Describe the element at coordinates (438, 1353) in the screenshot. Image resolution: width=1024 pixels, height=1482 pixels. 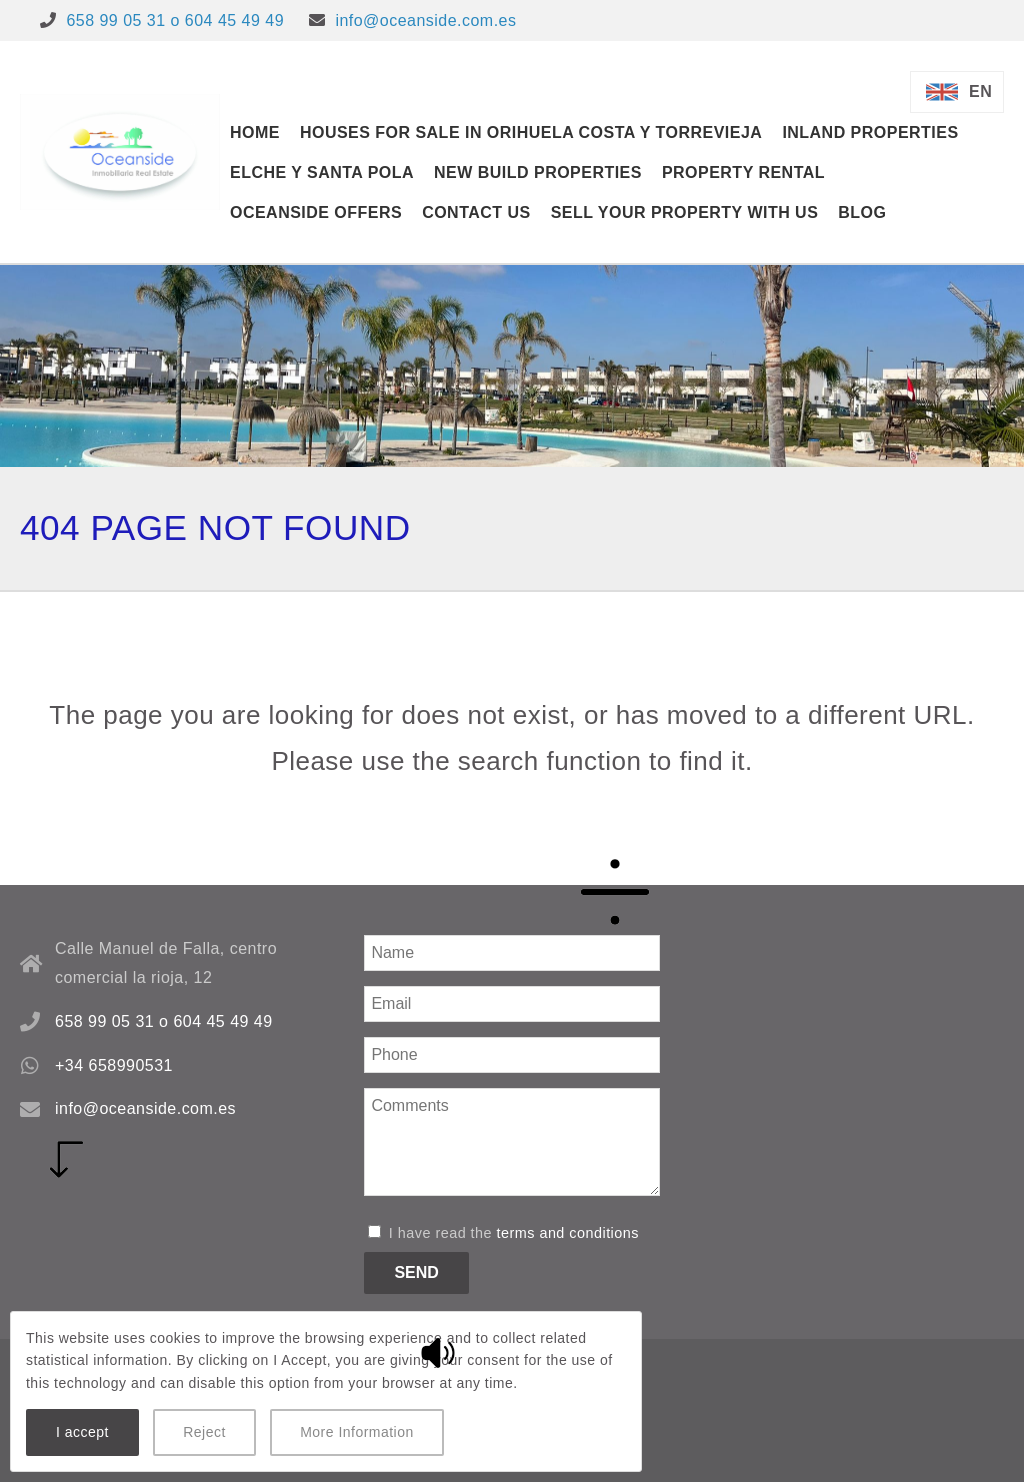
I see `adjust or unmute audio volume` at that location.